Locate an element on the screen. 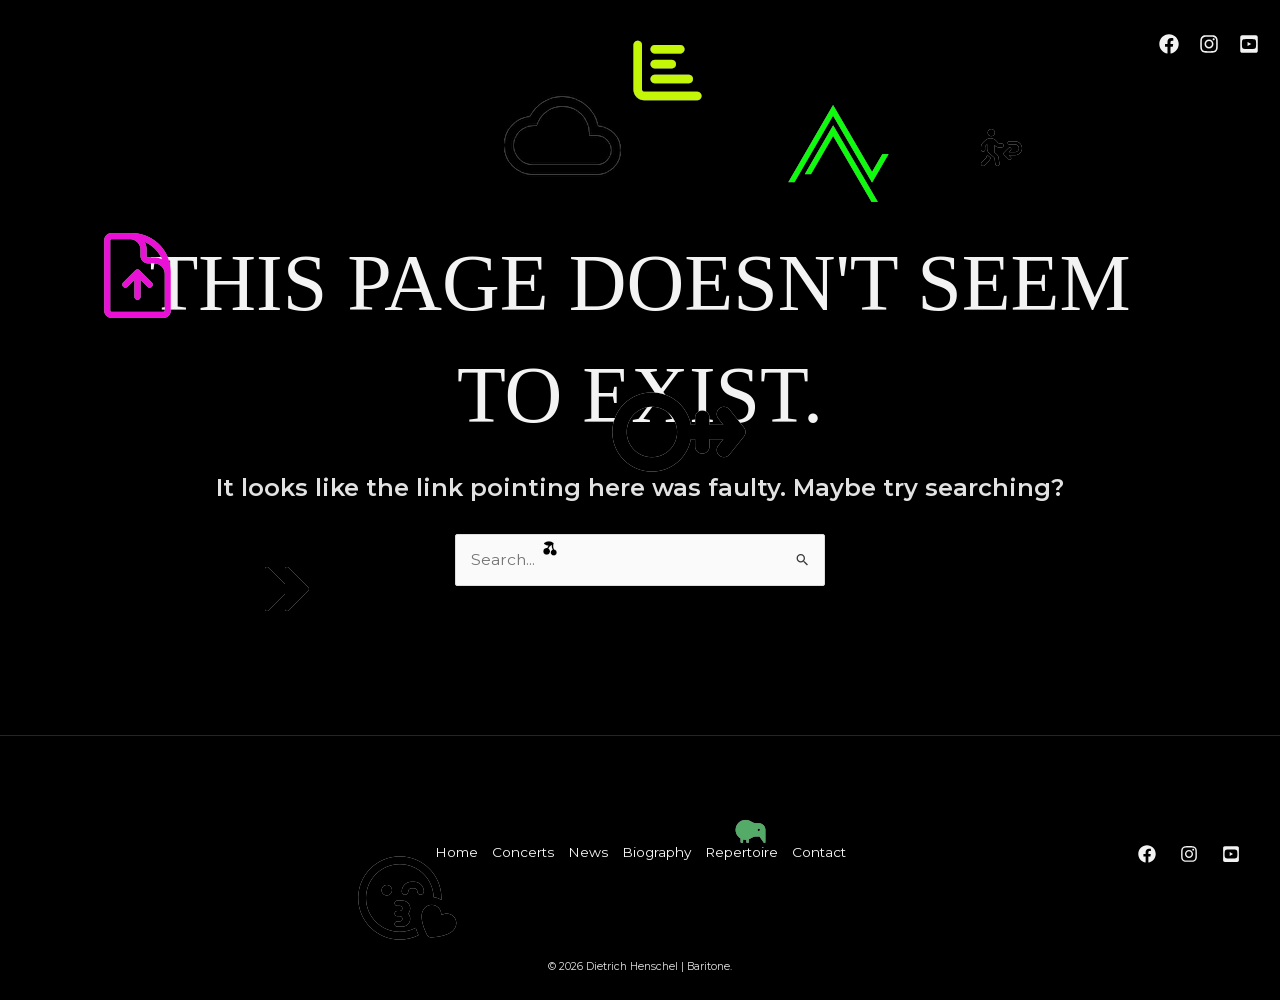 The width and height of the screenshot is (1280, 1000). kiwi bird icon representing New Zealand-related content is located at coordinates (750, 831).